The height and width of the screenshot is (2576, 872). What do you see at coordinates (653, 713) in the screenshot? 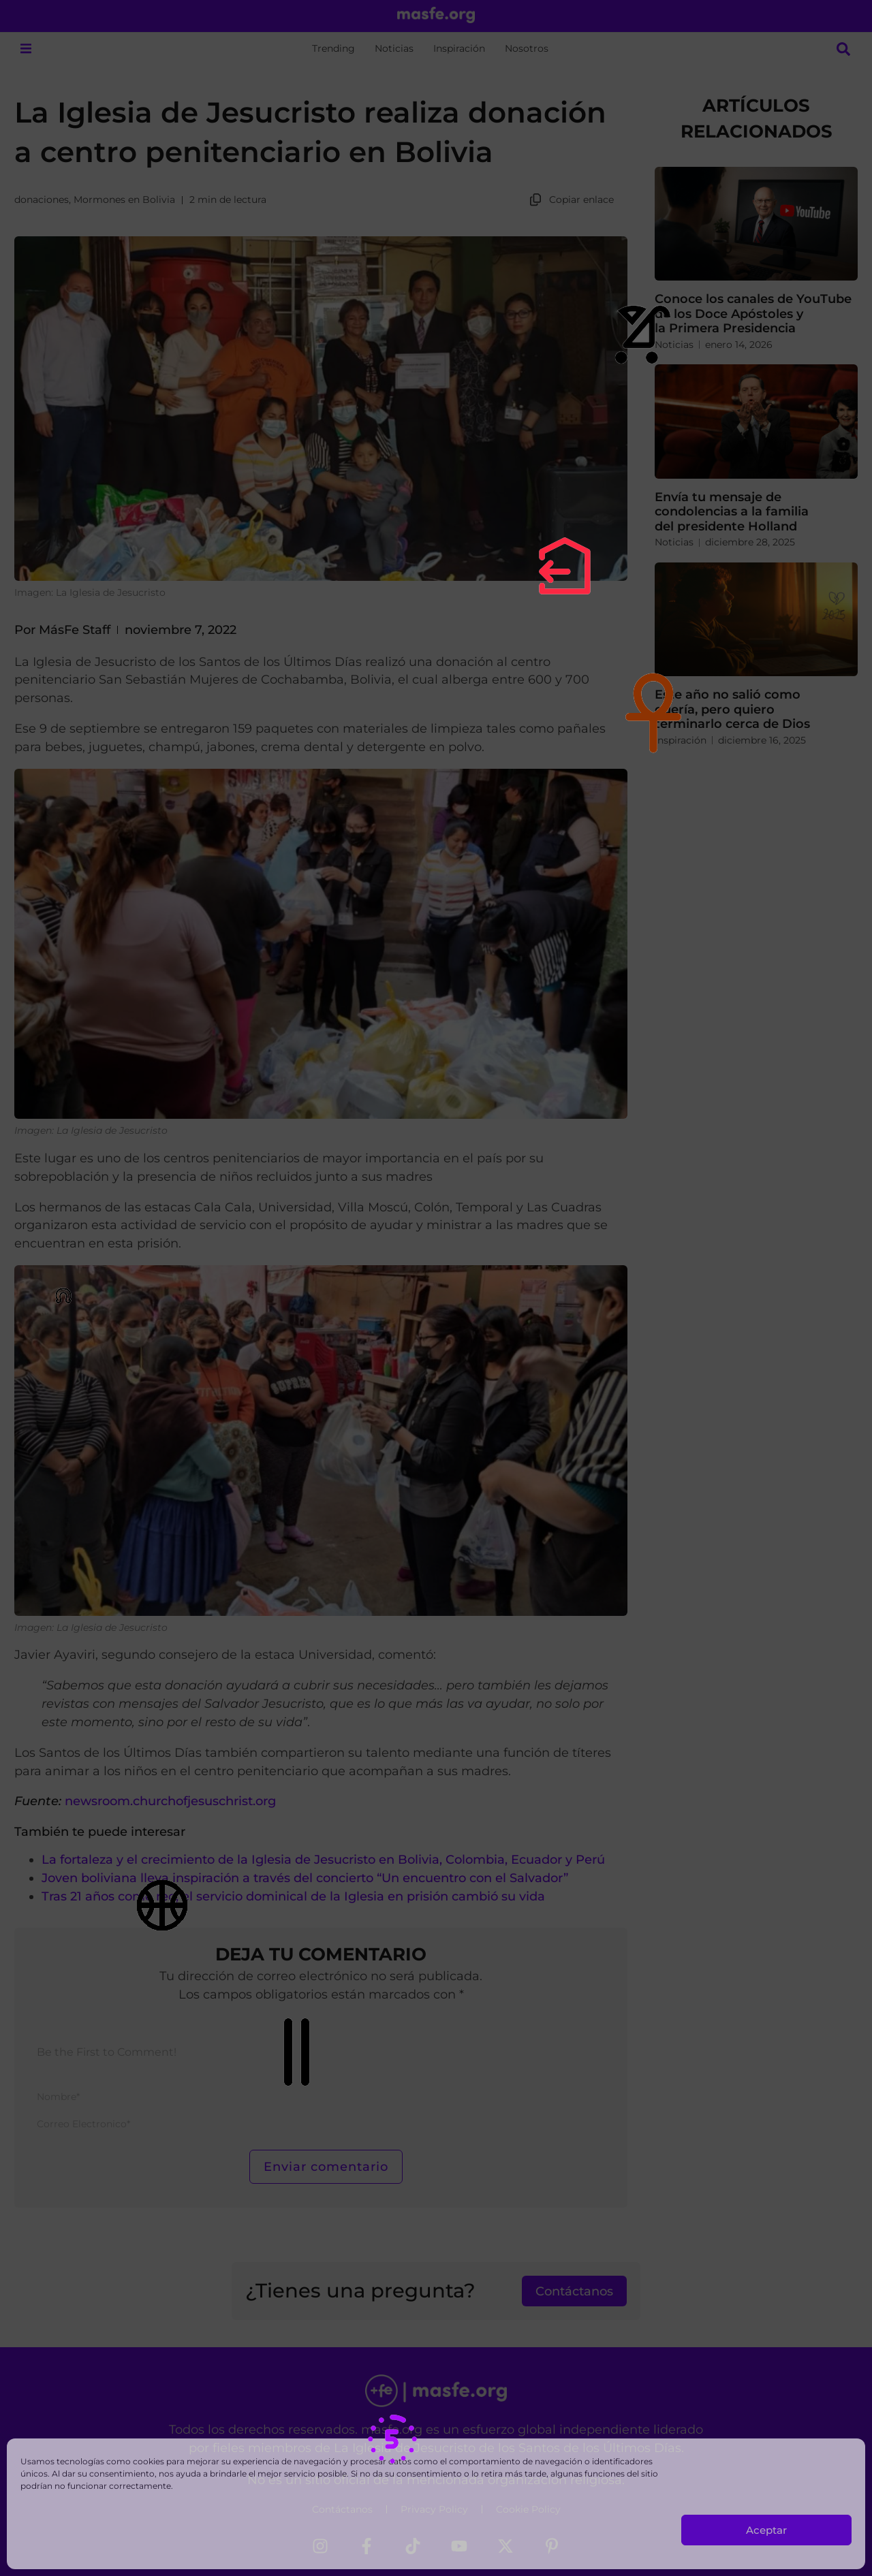
I see `symbol representing life or immortality` at bounding box center [653, 713].